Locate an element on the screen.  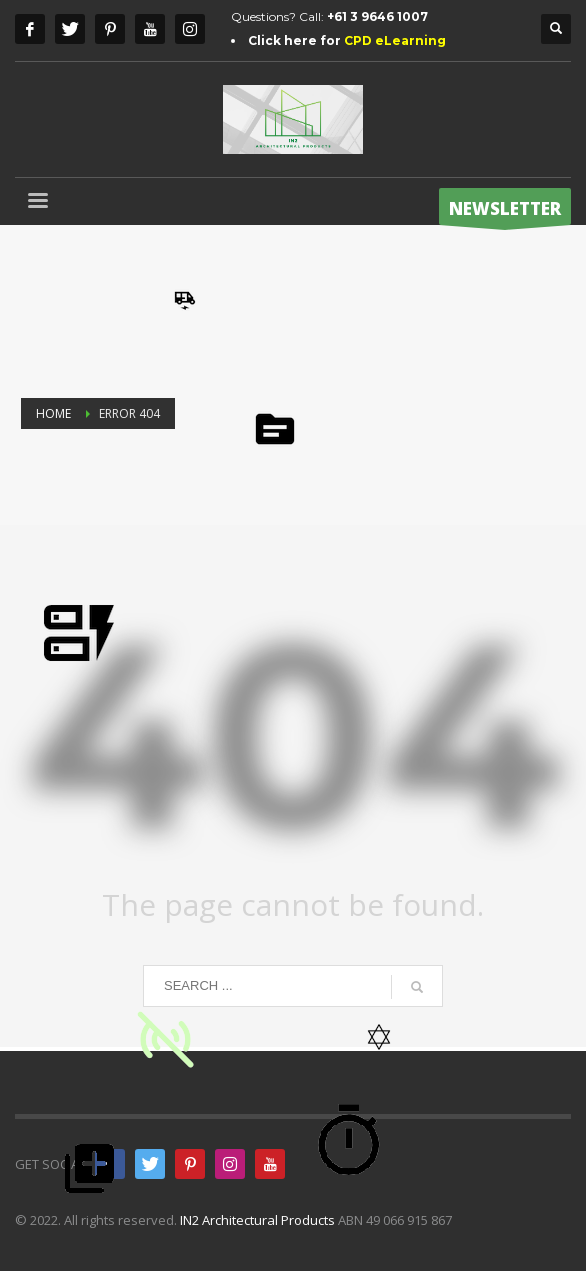
access dynamic or auto-generated forms is located at coordinates (79, 633).